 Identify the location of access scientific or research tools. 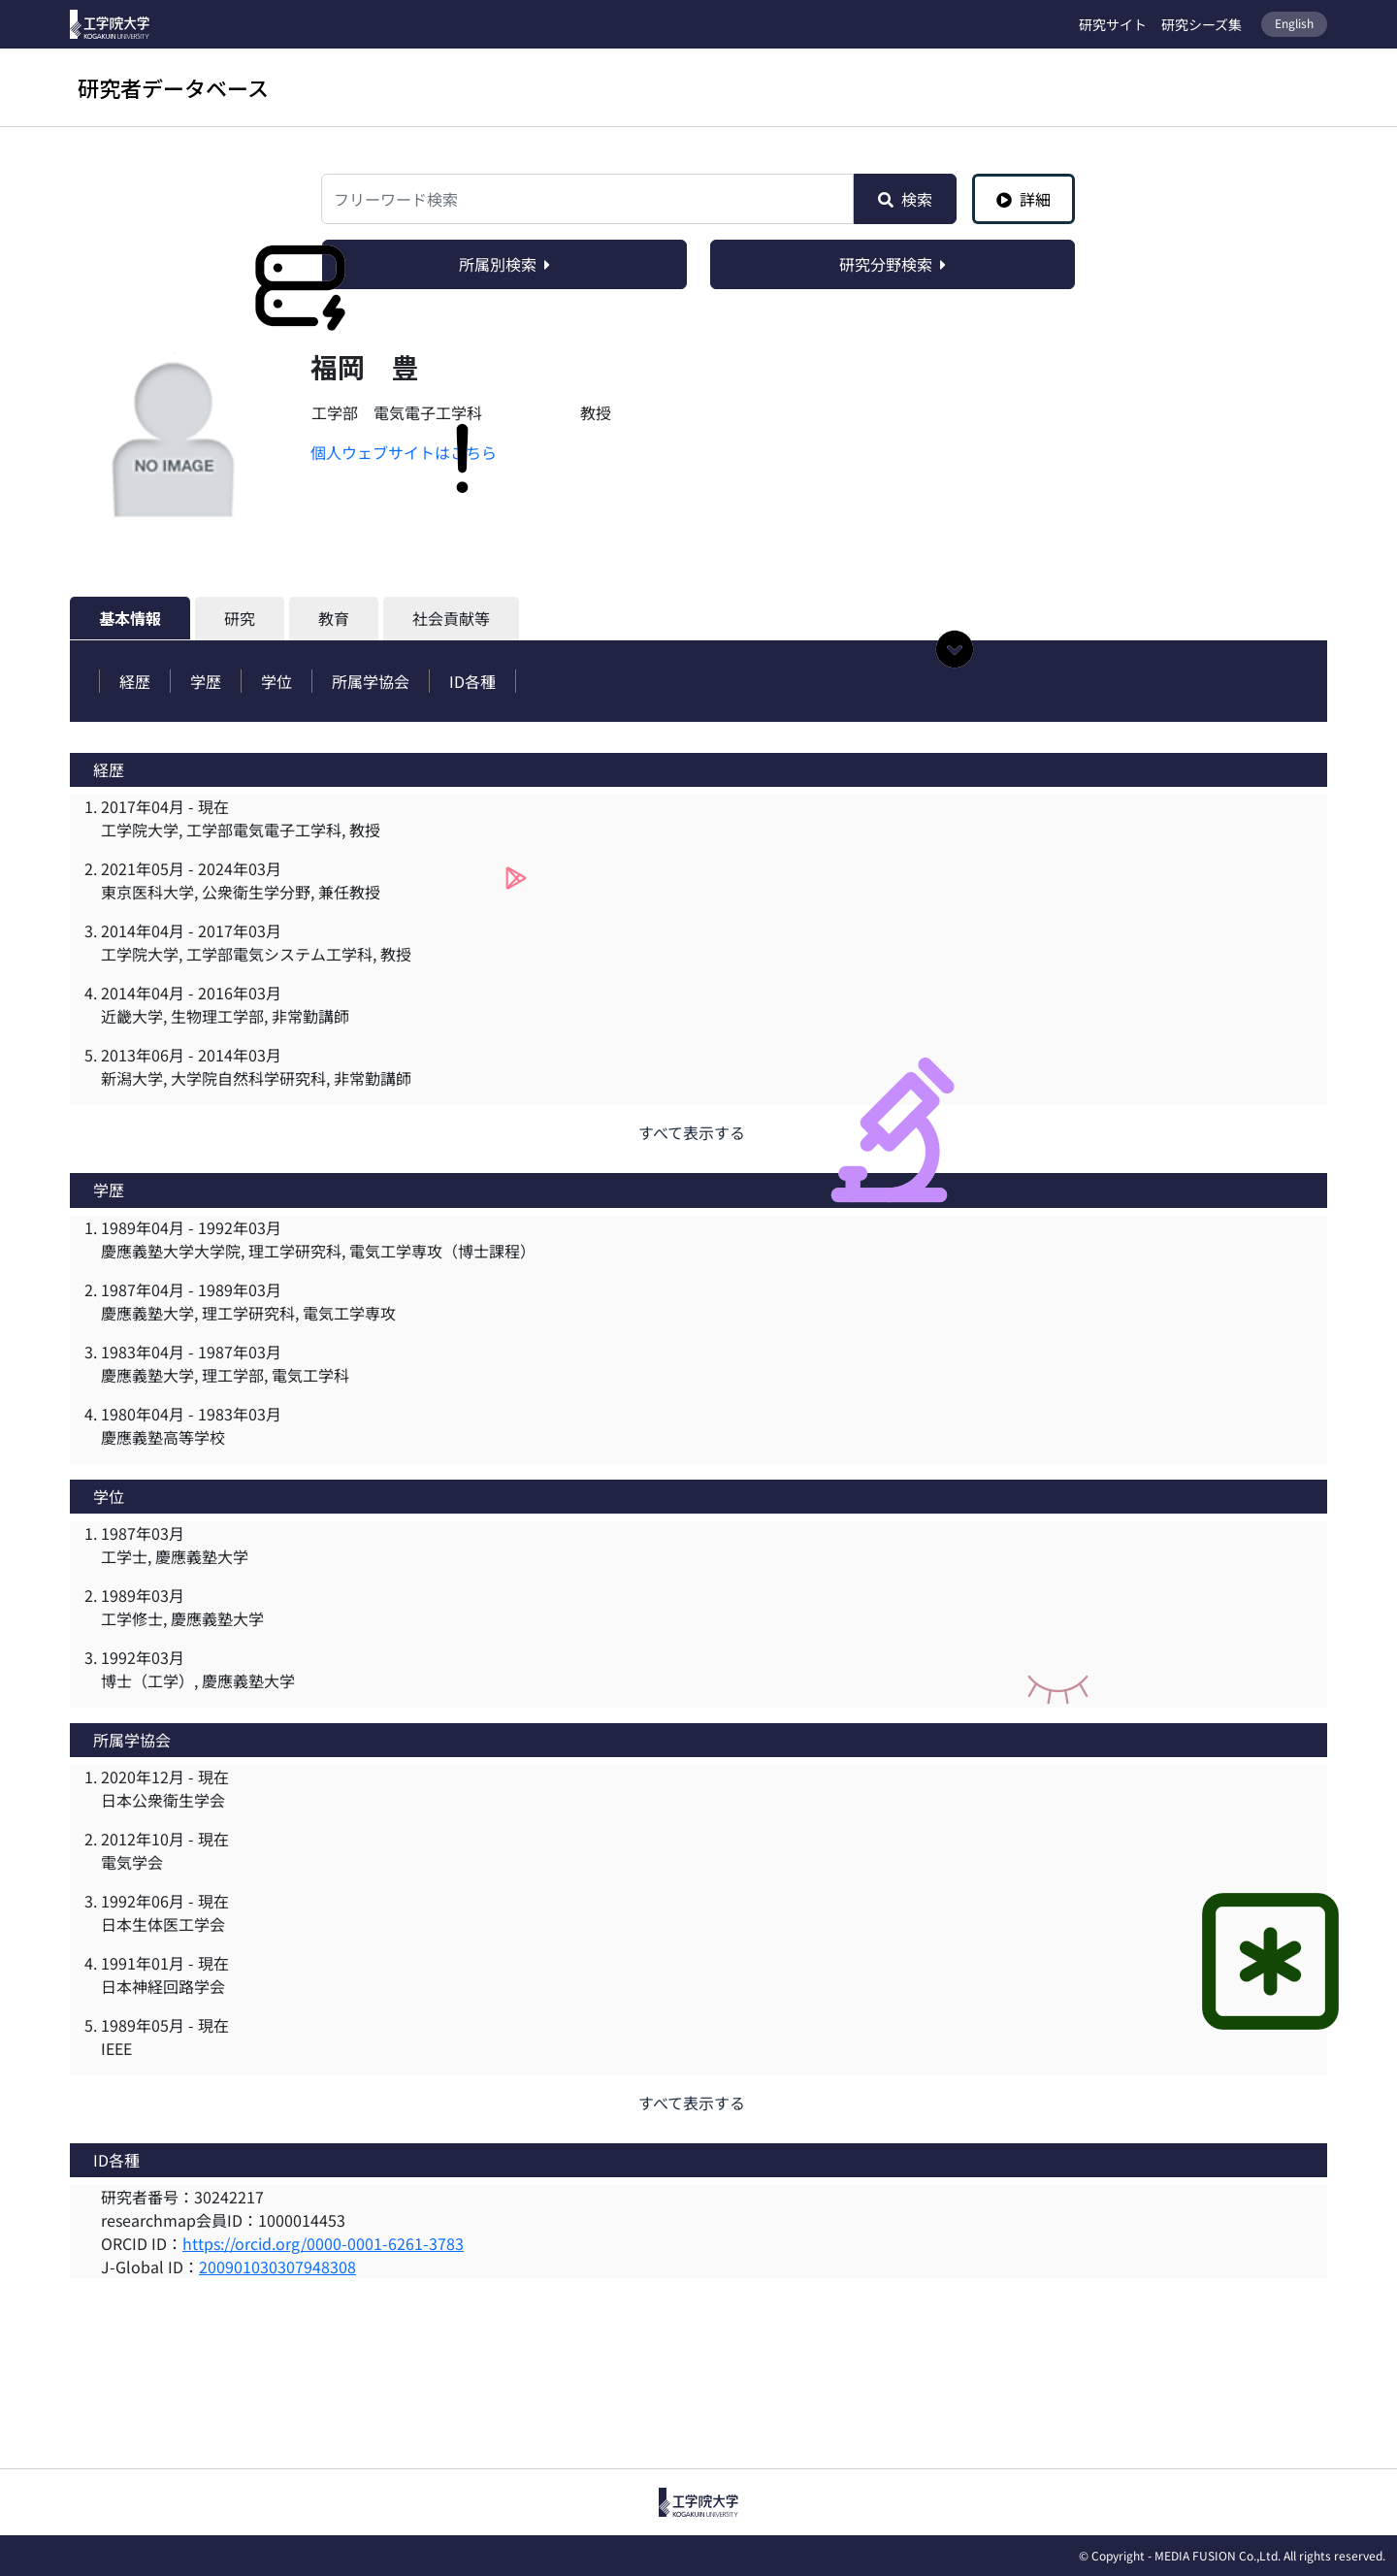
(889, 1129).